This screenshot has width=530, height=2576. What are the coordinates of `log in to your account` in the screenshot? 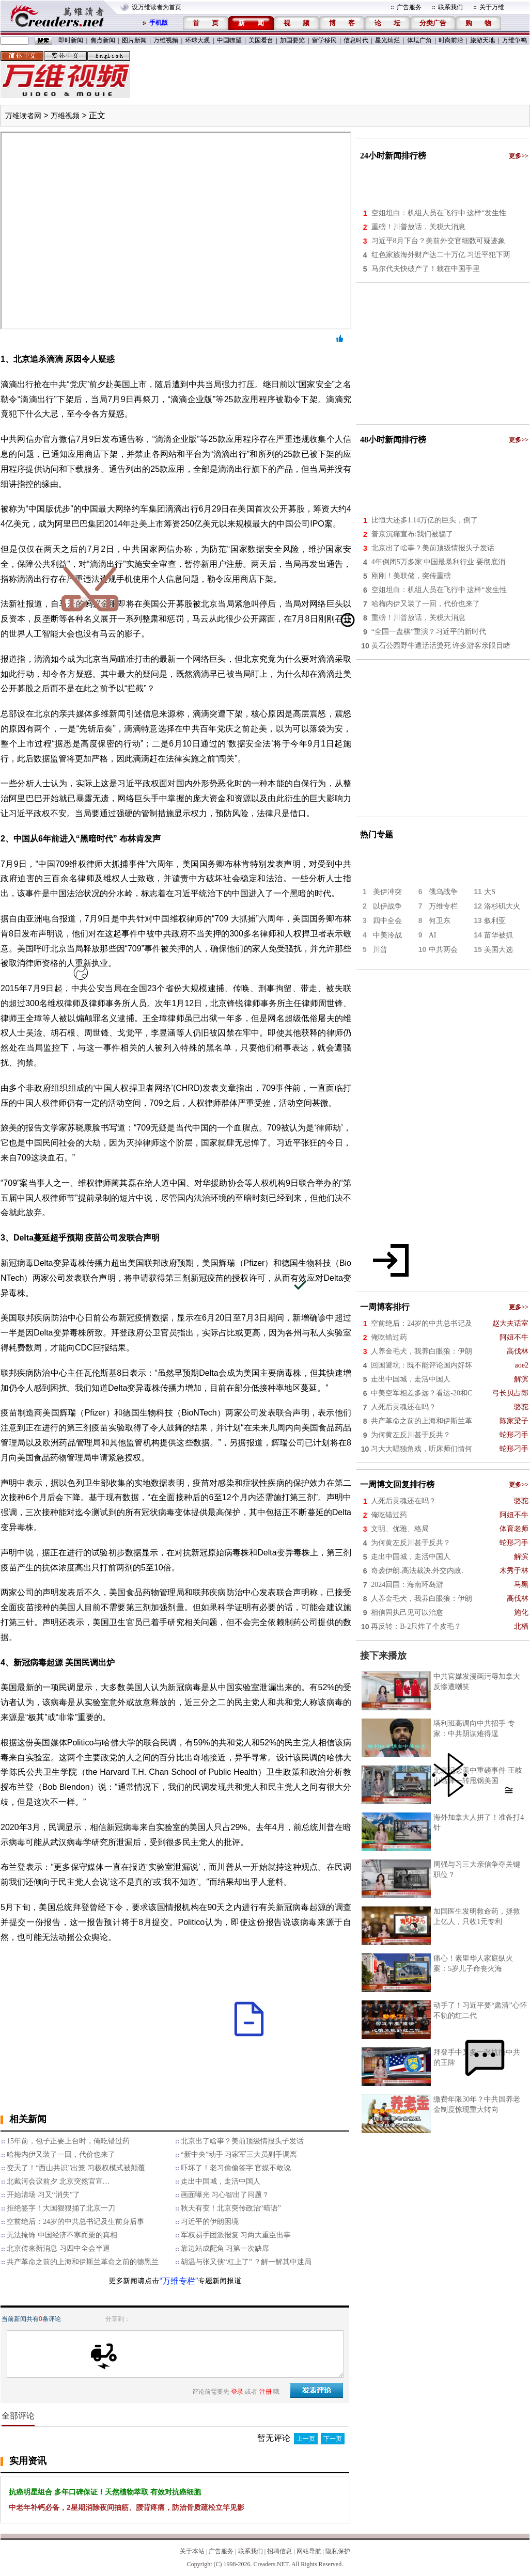 It's located at (391, 1260).